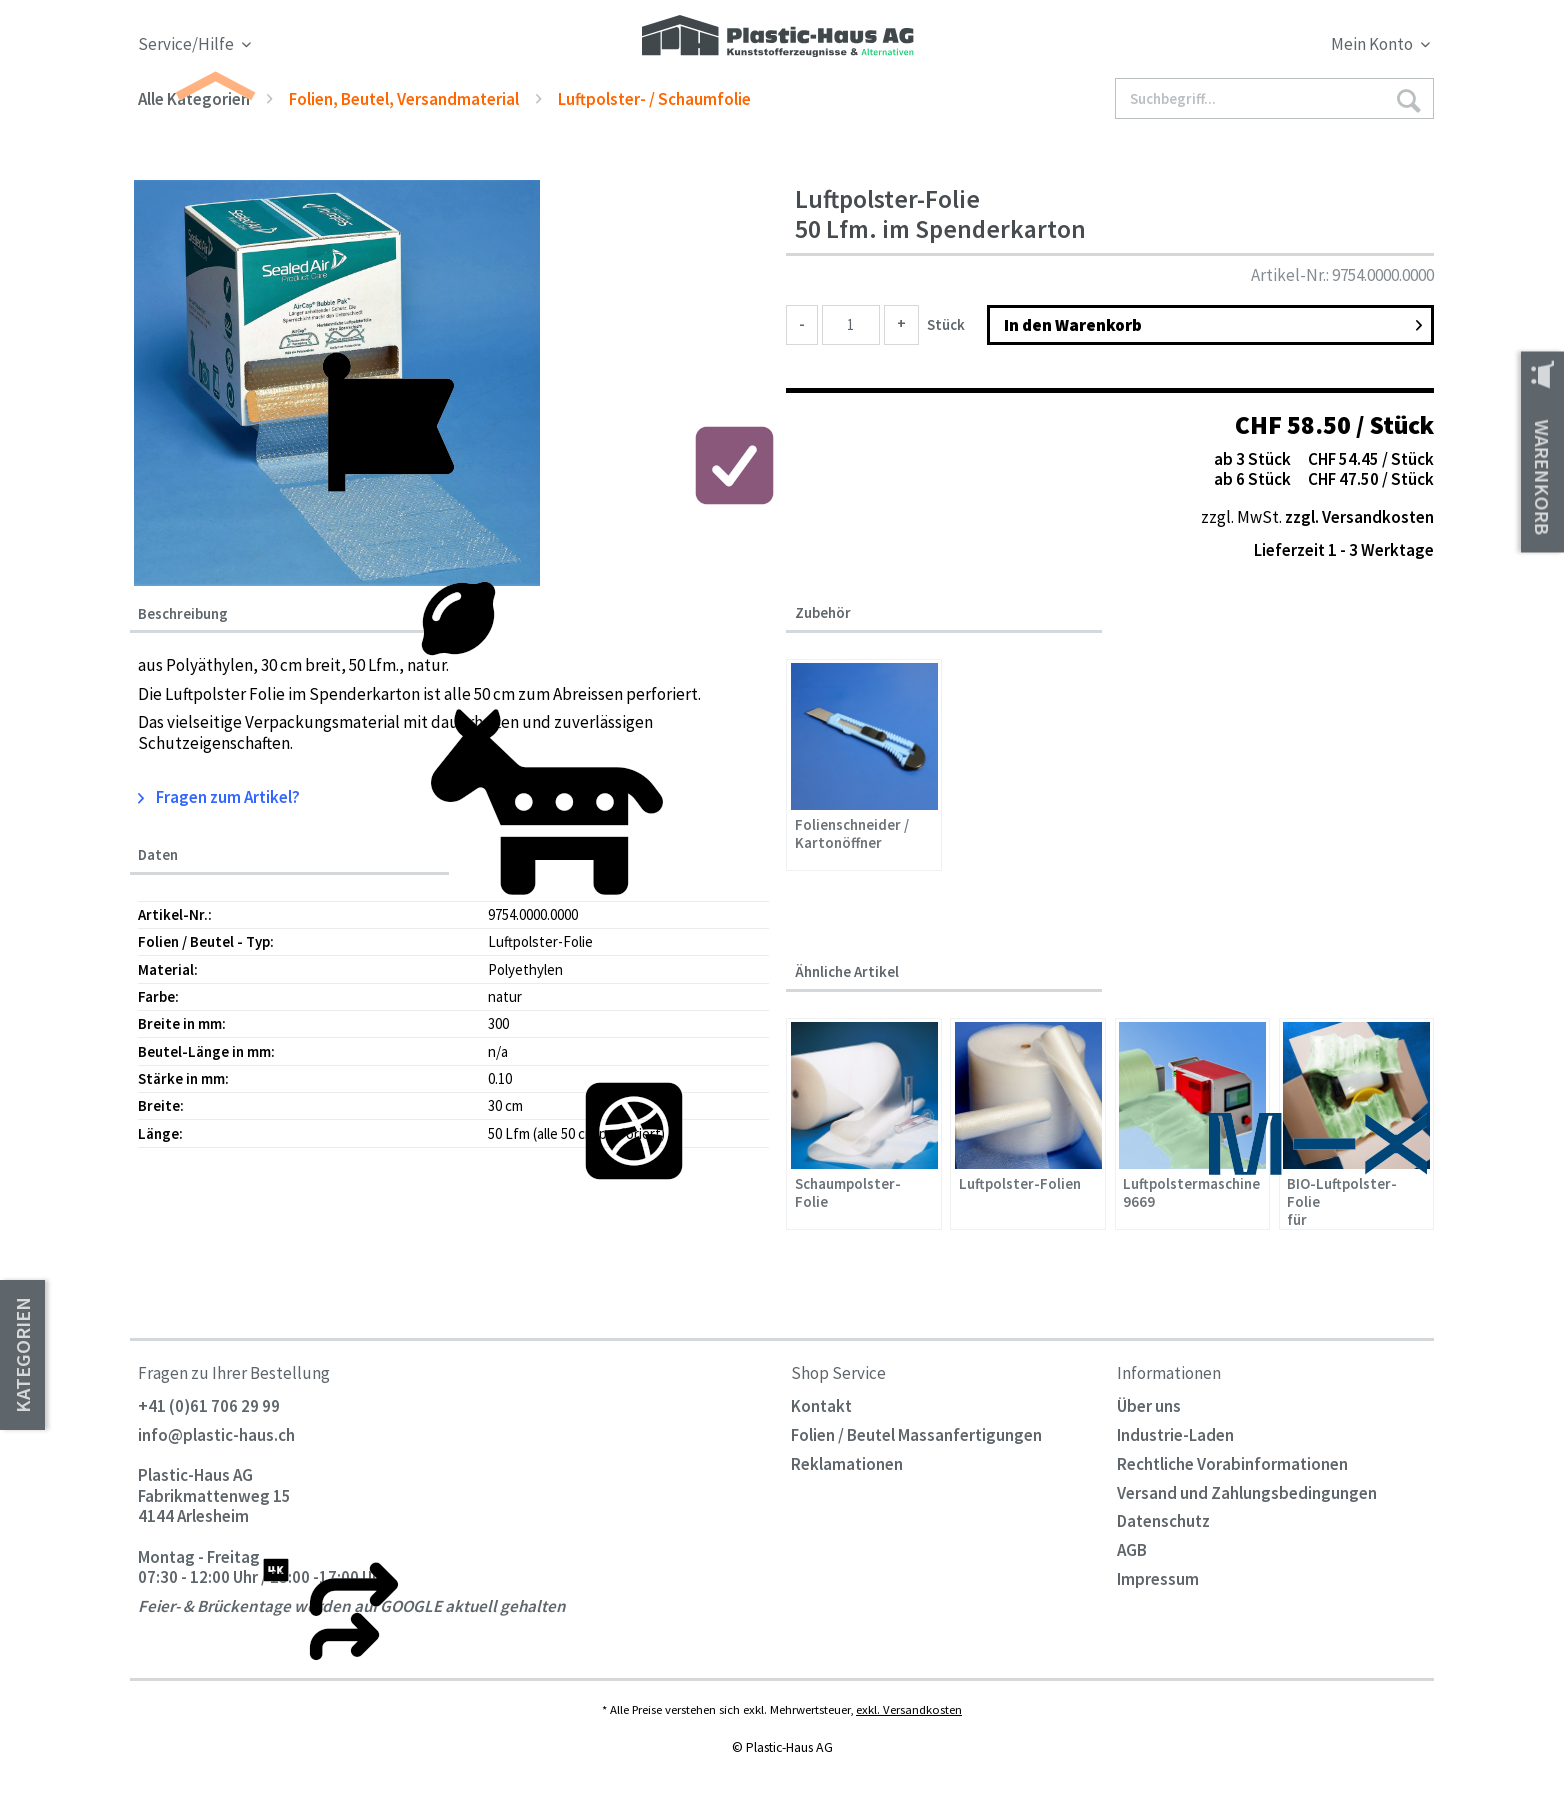 This screenshot has width=1564, height=1807. I want to click on link to dribbble profile, so click(634, 1131).